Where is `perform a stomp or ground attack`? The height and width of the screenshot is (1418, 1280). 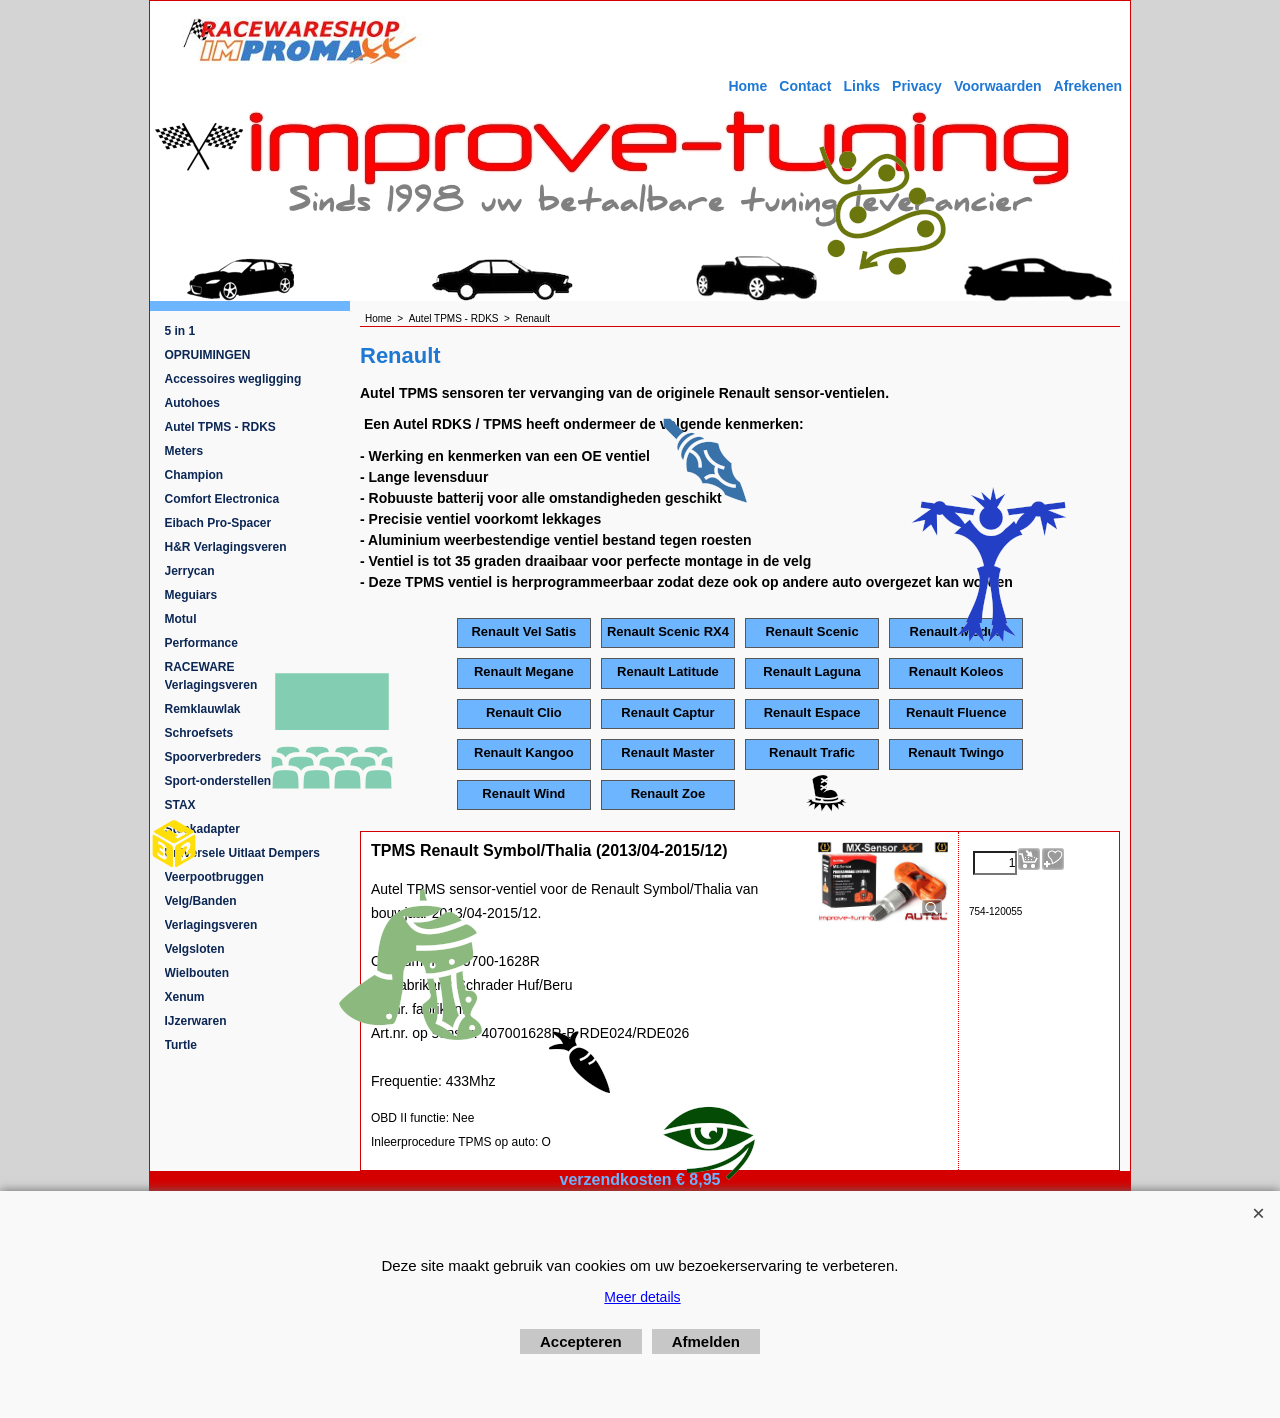
perform a stomp or ground attack is located at coordinates (826, 793).